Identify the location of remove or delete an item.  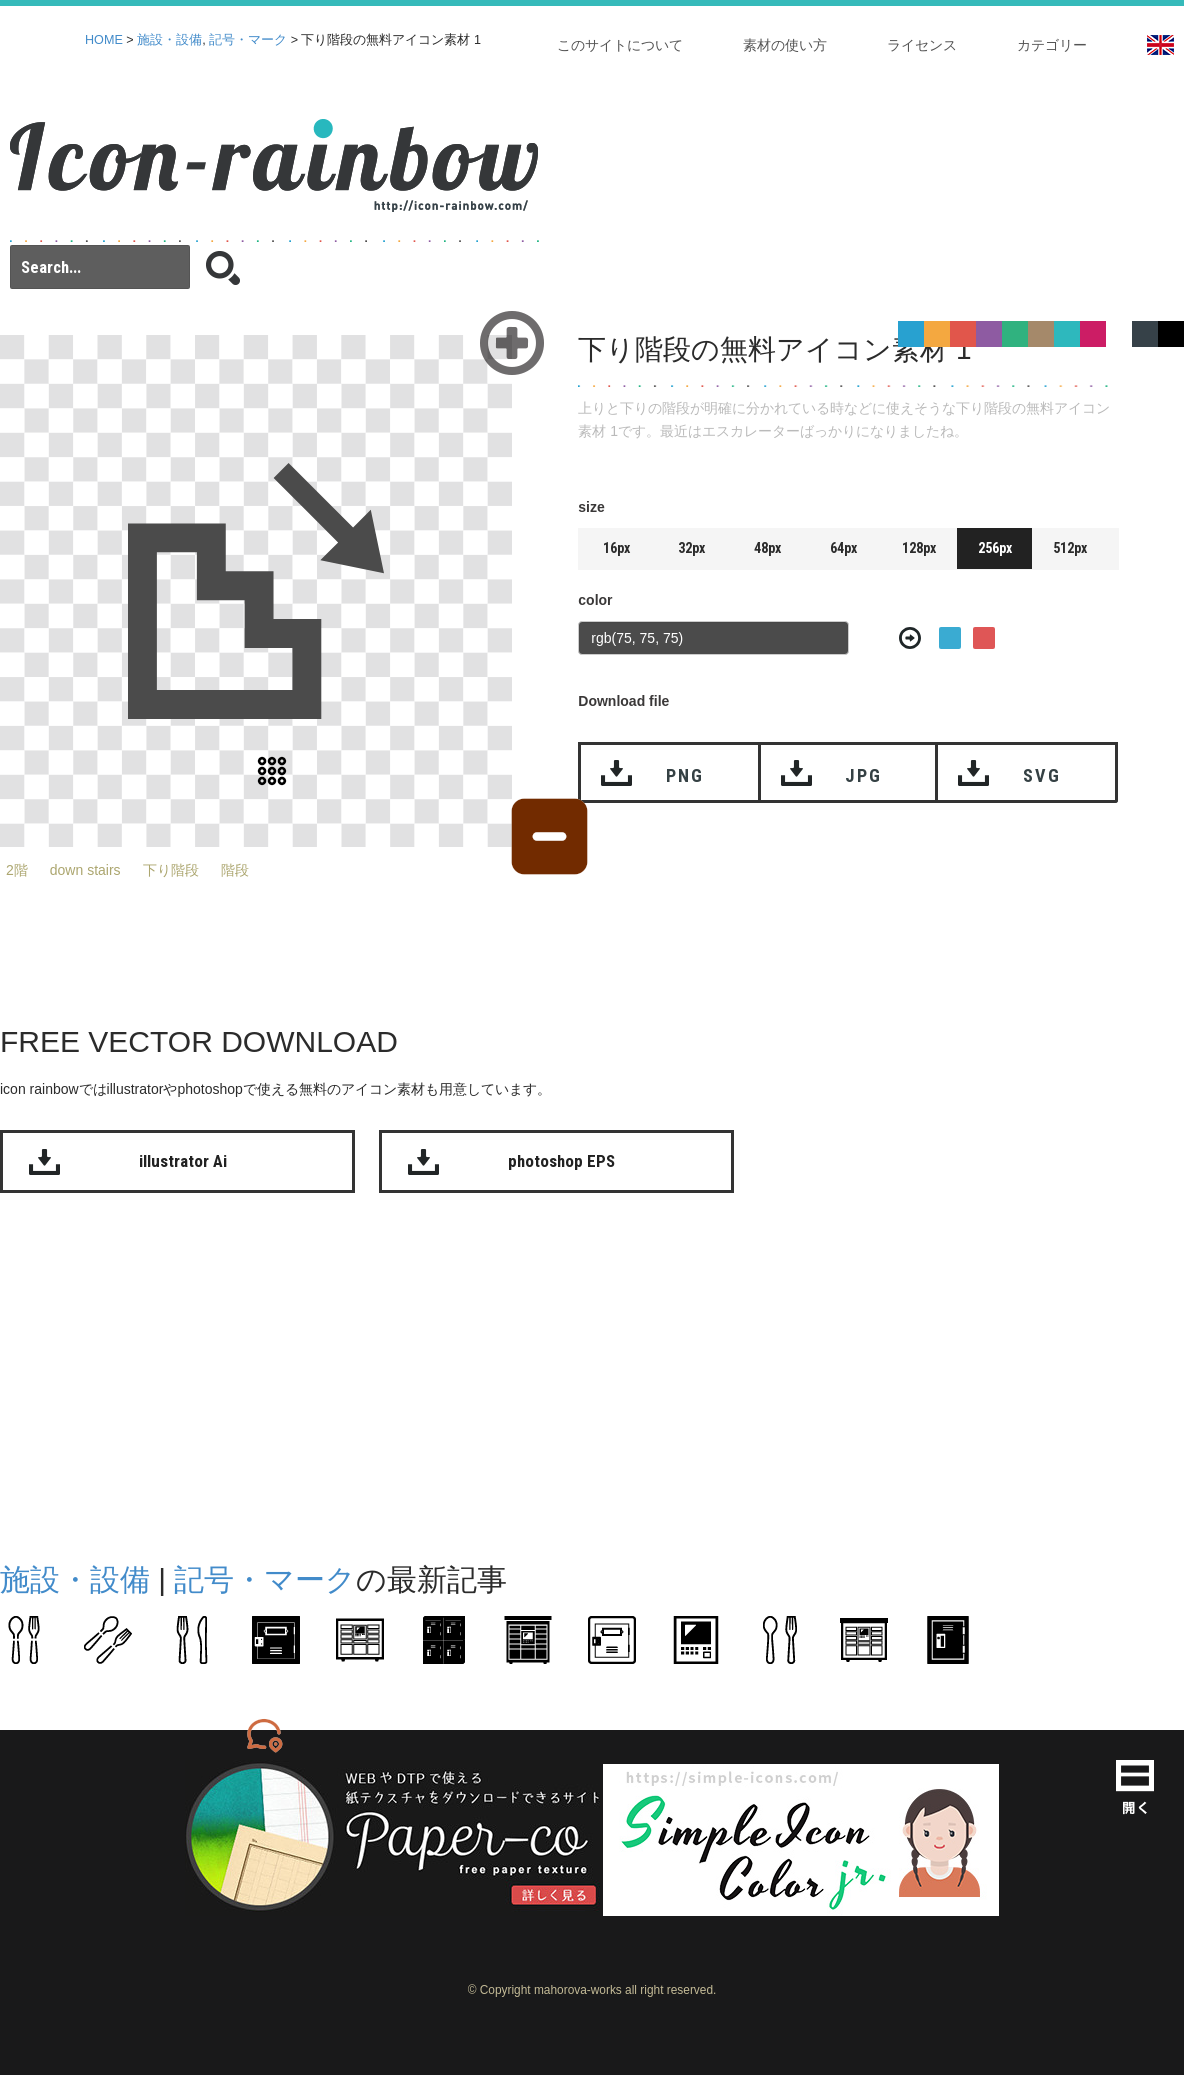
(549, 836).